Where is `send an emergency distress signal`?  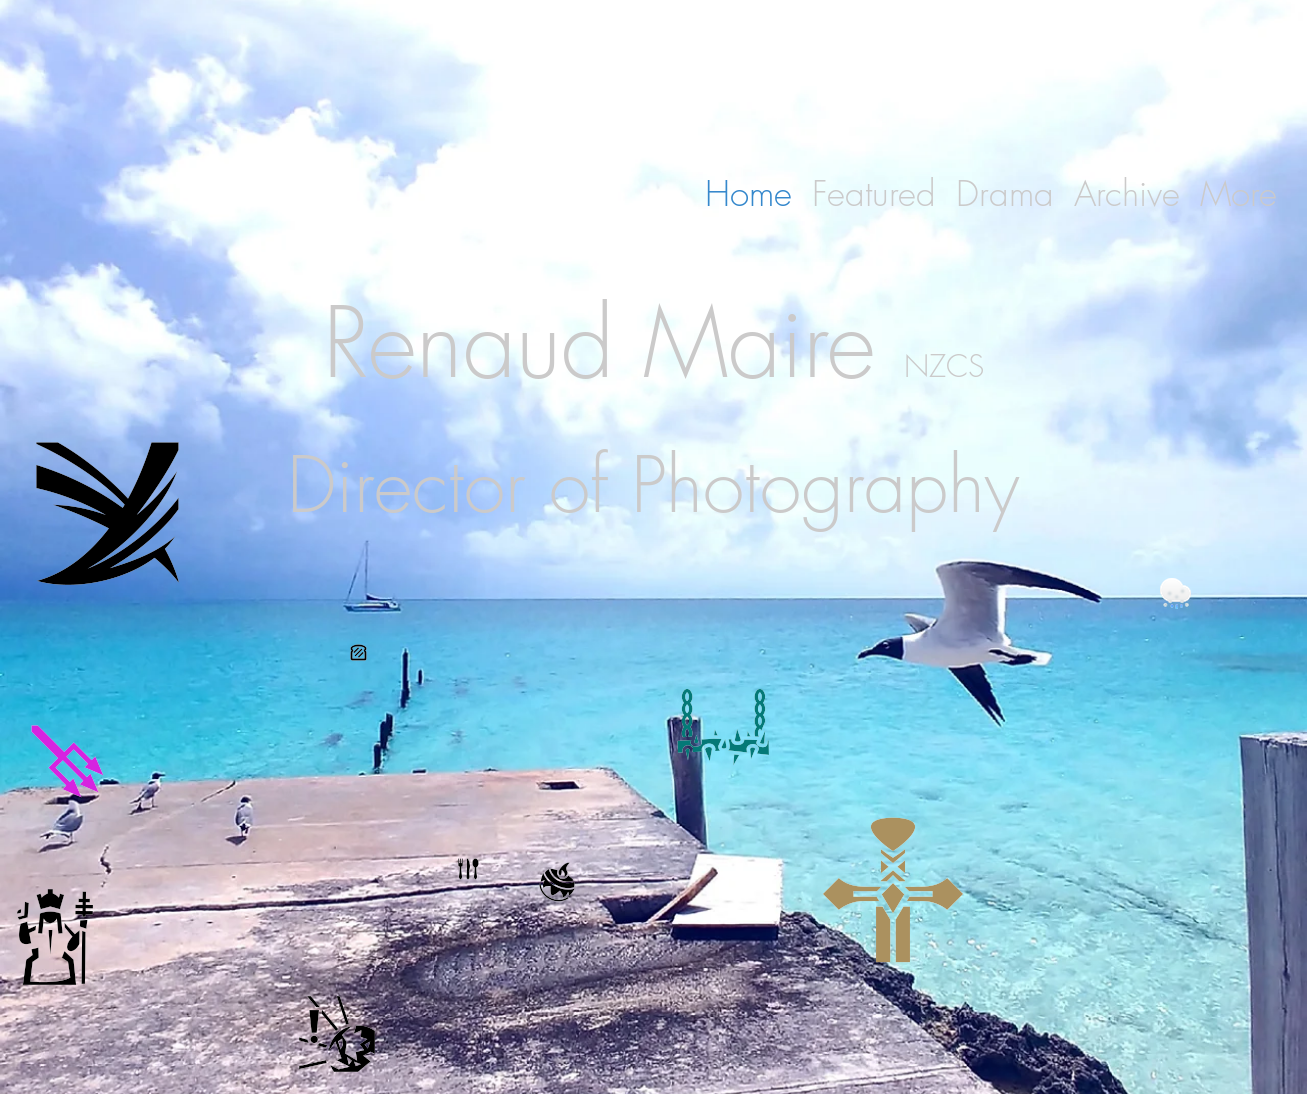
send an emergency distress signal is located at coordinates (337, 1034).